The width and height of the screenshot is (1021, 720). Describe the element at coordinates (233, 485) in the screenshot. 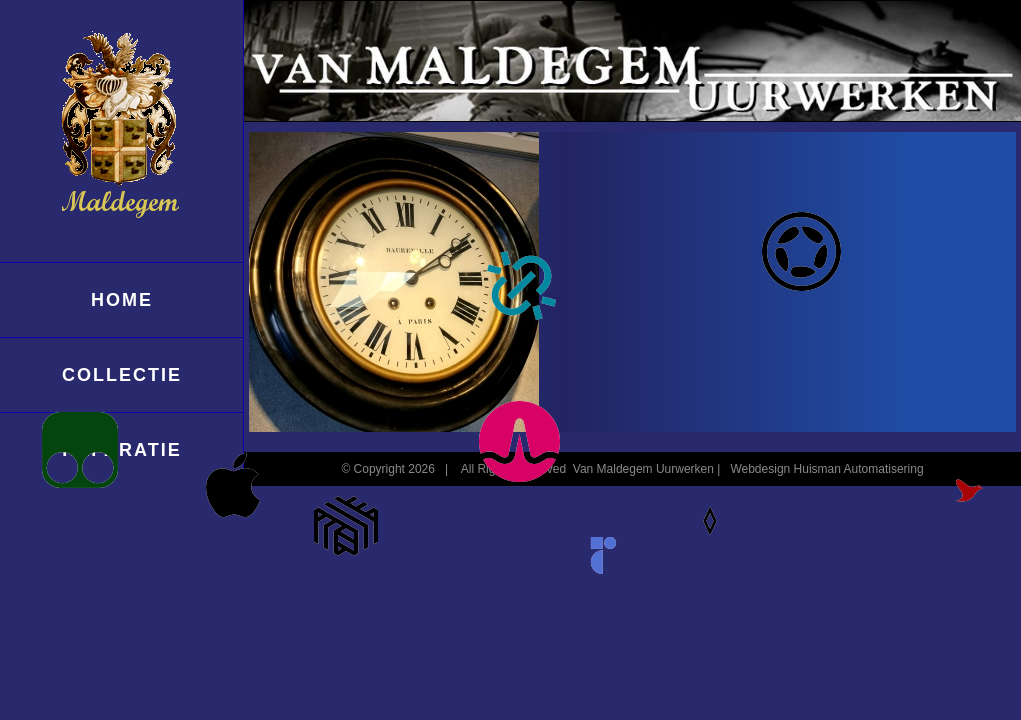

I see `Apple company logo` at that location.